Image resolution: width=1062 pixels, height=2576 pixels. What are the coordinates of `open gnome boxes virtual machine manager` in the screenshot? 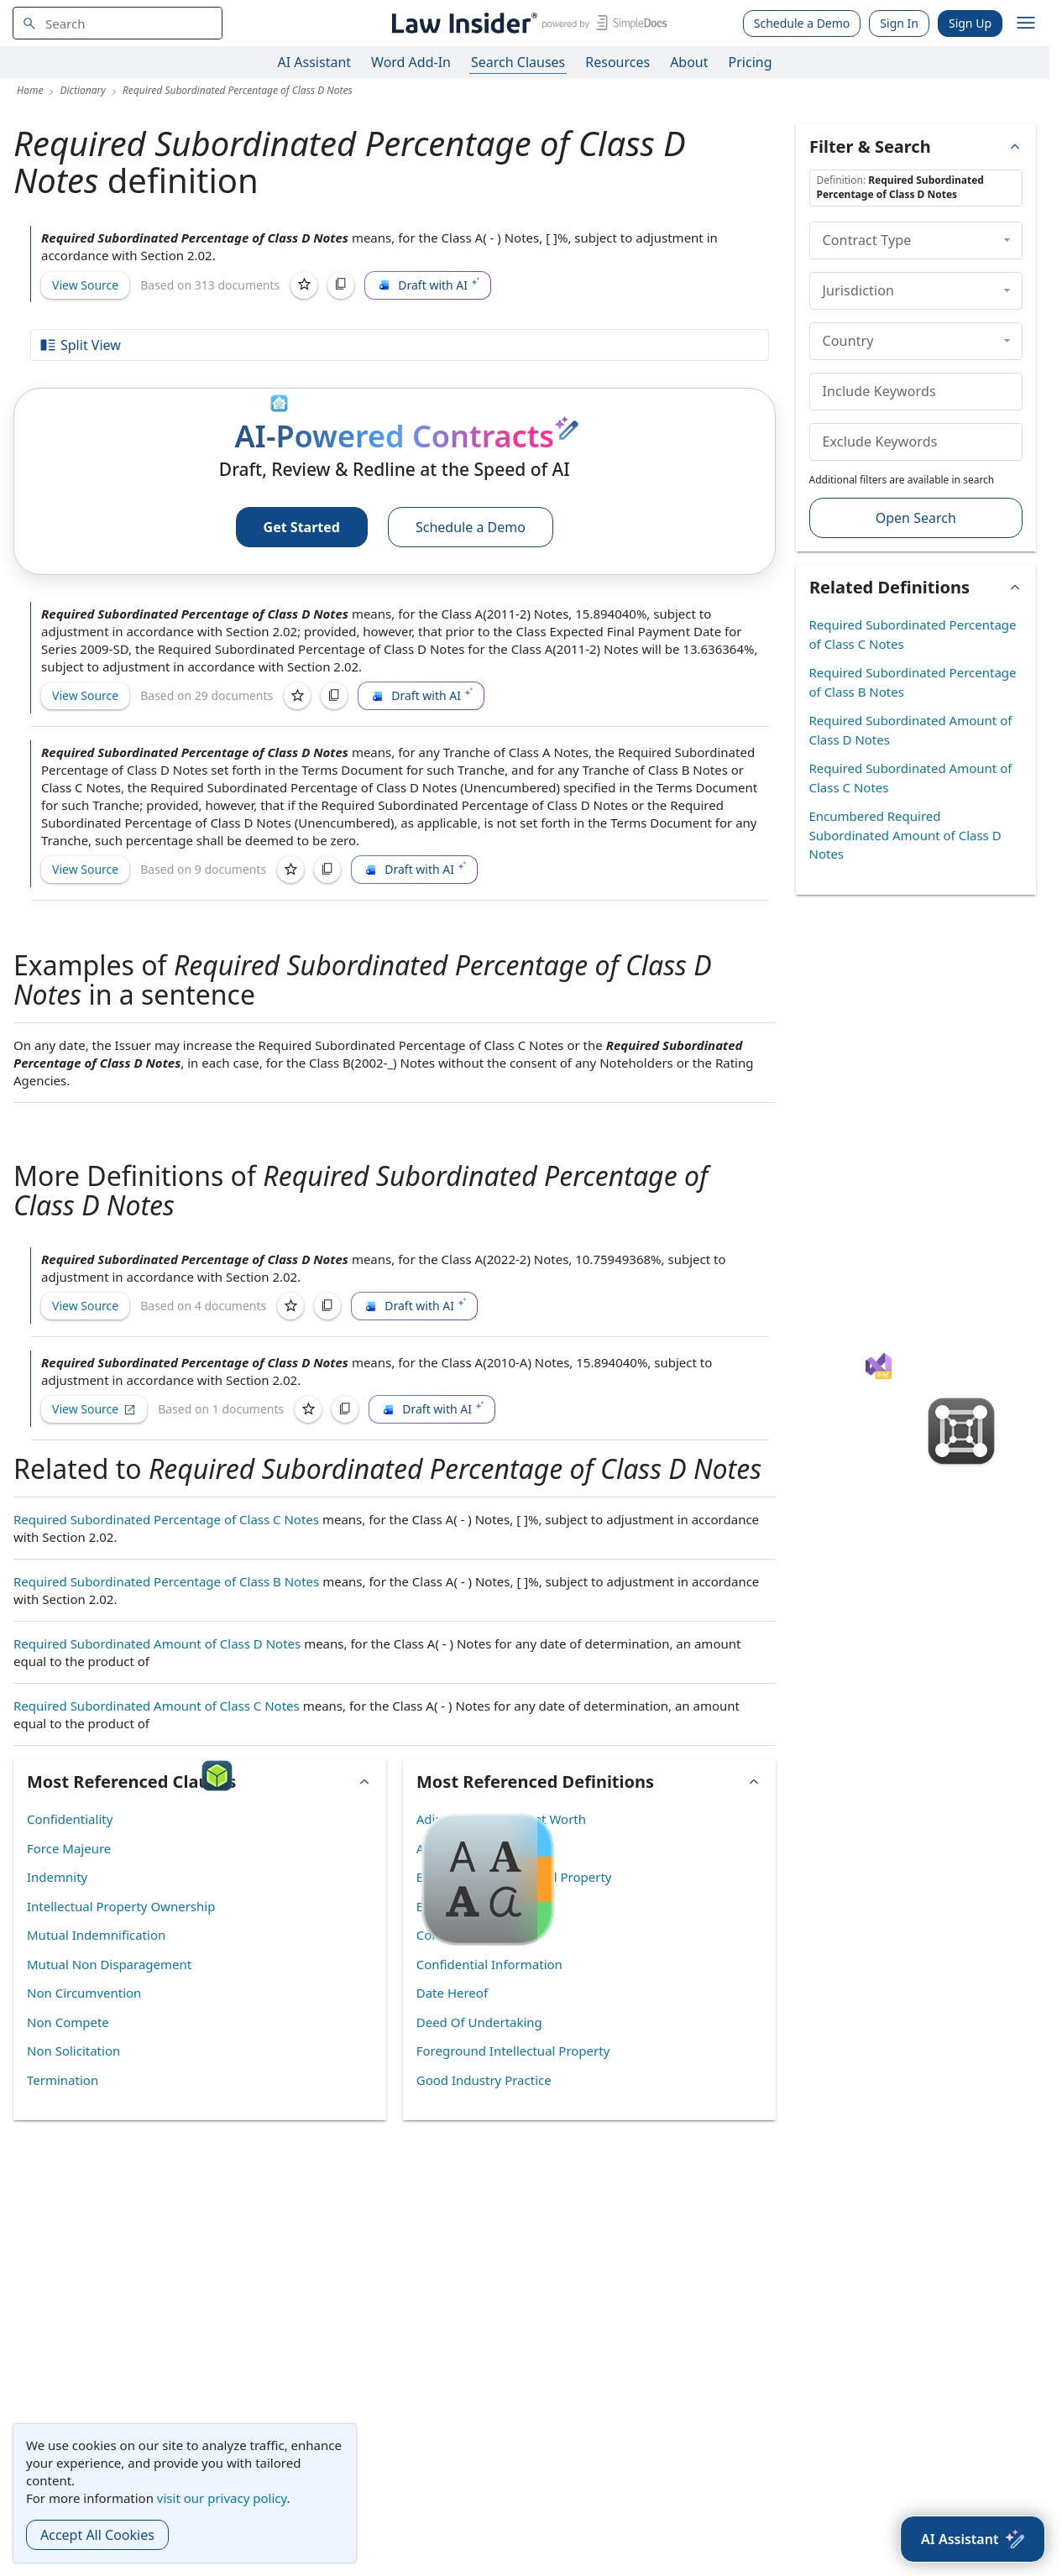 It's located at (961, 1431).